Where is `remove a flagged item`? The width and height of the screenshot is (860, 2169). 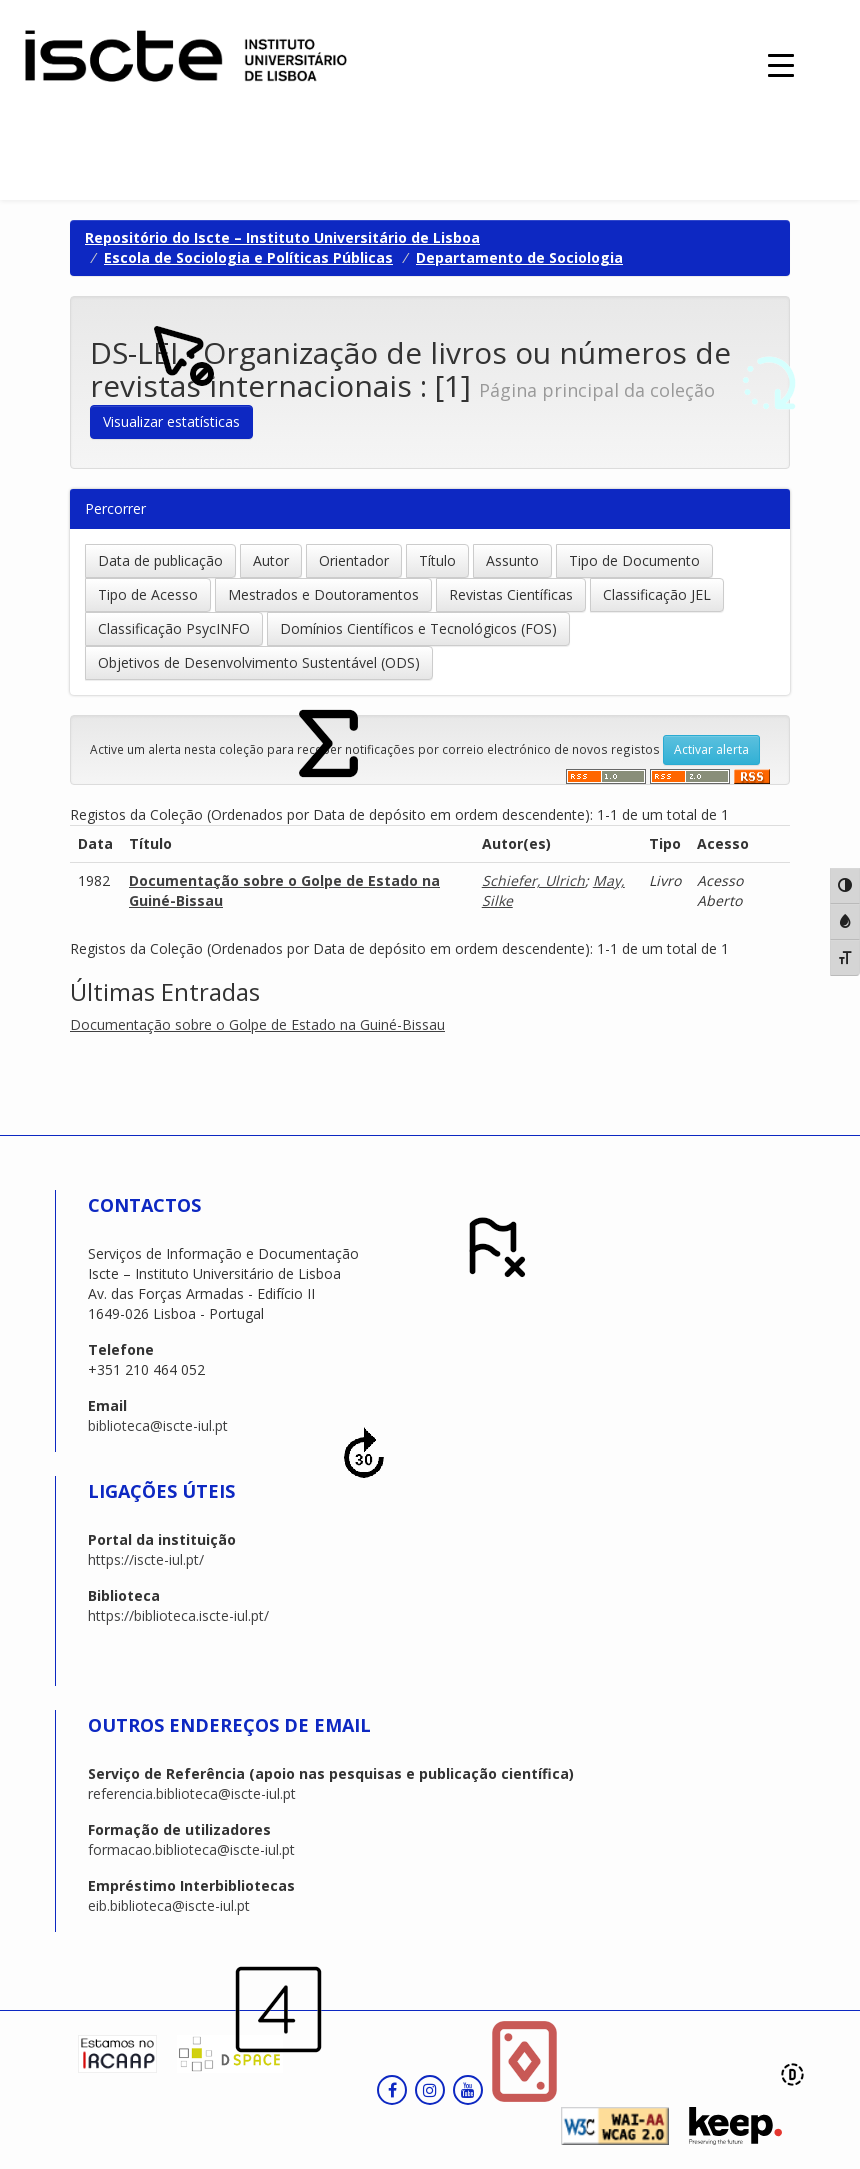 remove a flagged item is located at coordinates (493, 1245).